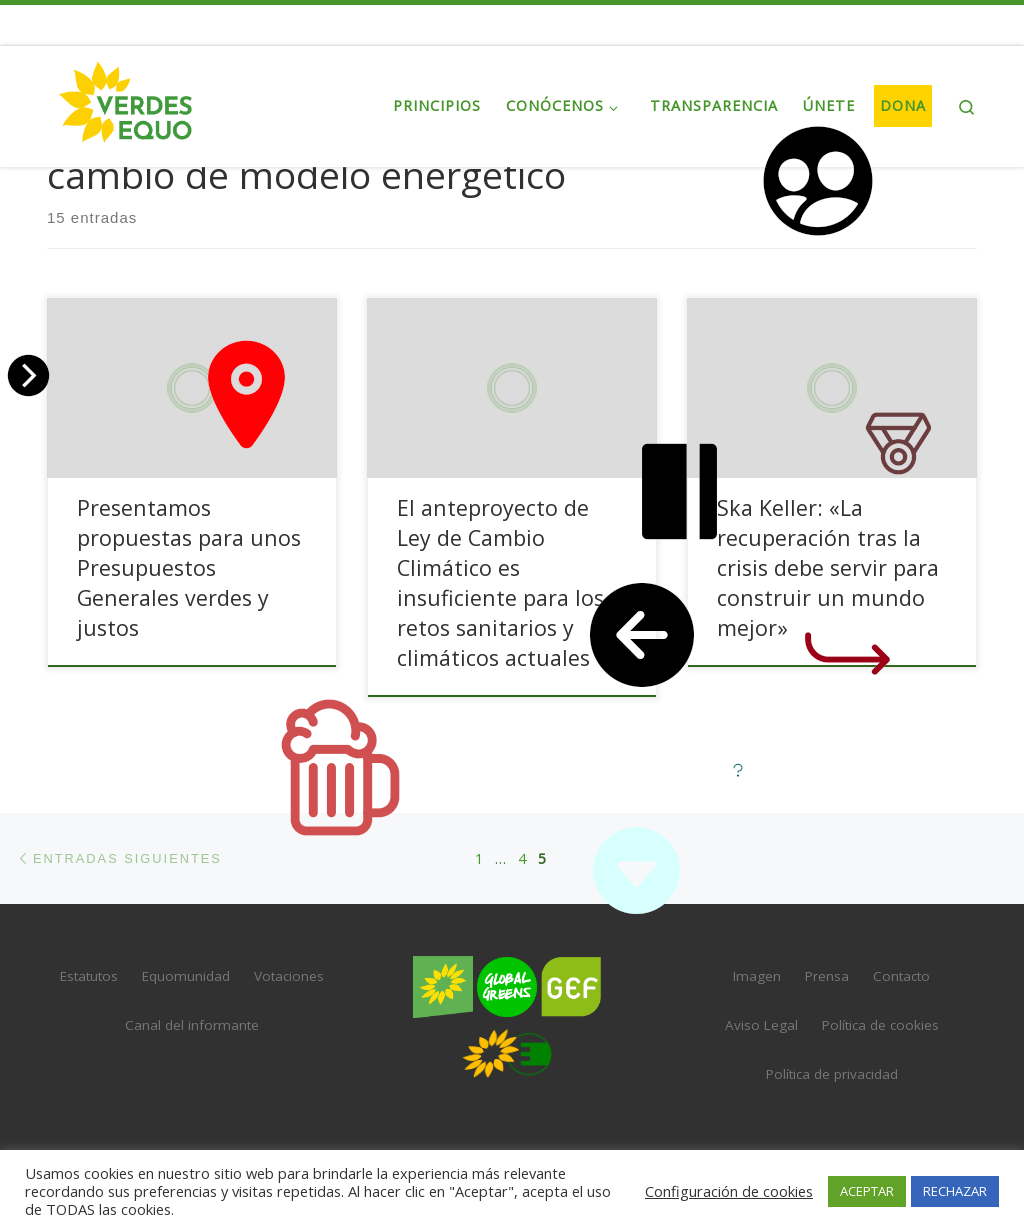  I want to click on expand dropdown menu, so click(636, 870).